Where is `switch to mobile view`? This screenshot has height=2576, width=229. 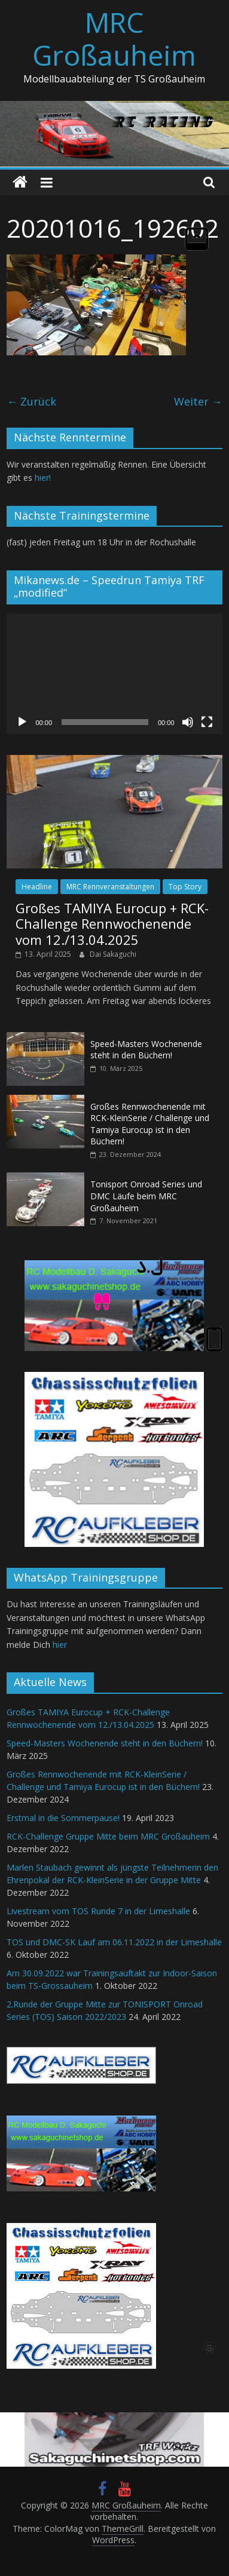 switch to mobile view is located at coordinates (214, 1339).